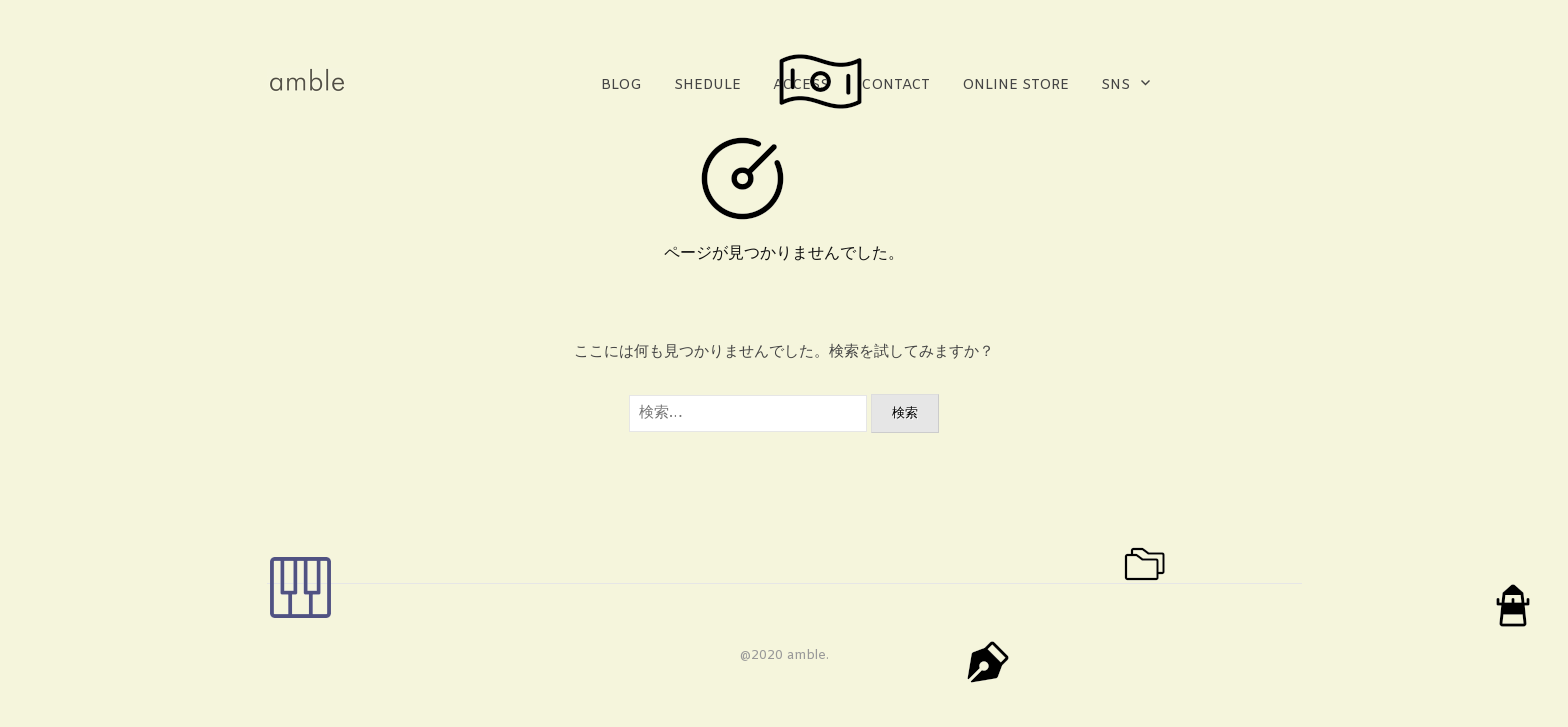  I want to click on view currency or payment options, so click(820, 81).